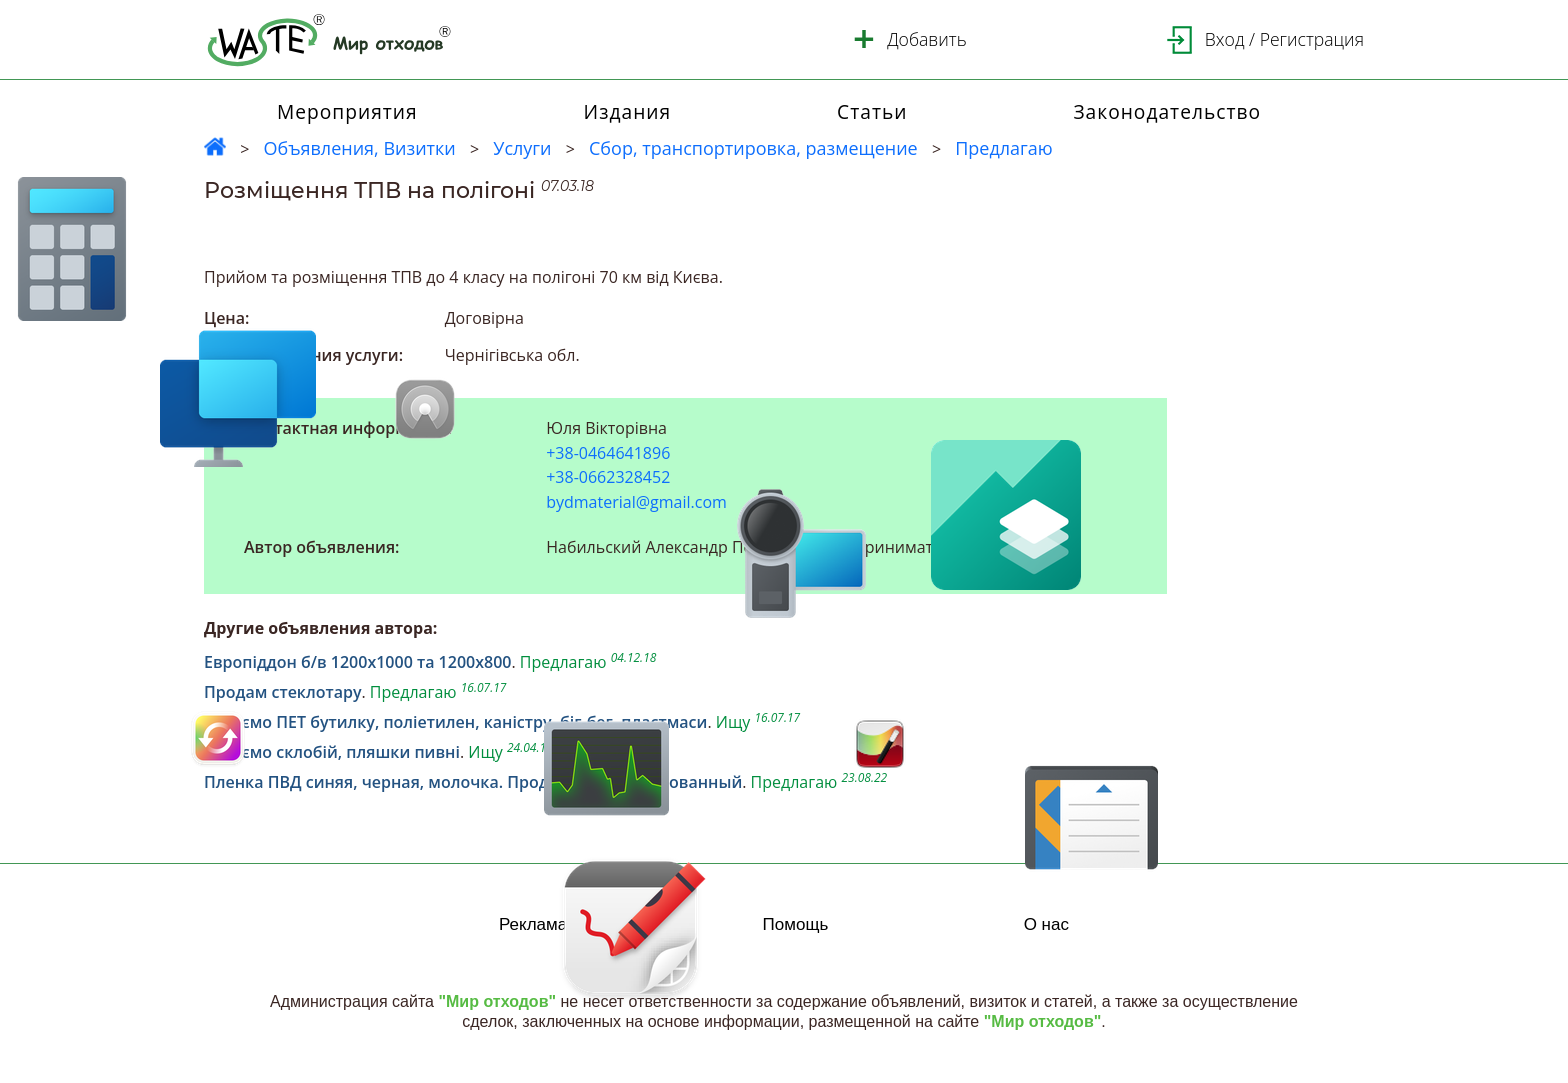 This screenshot has height=1083, width=1568. What do you see at coordinates (801, 553) in the screenshot?
I see `access video recording device settings` at bounding box center [801, 553].